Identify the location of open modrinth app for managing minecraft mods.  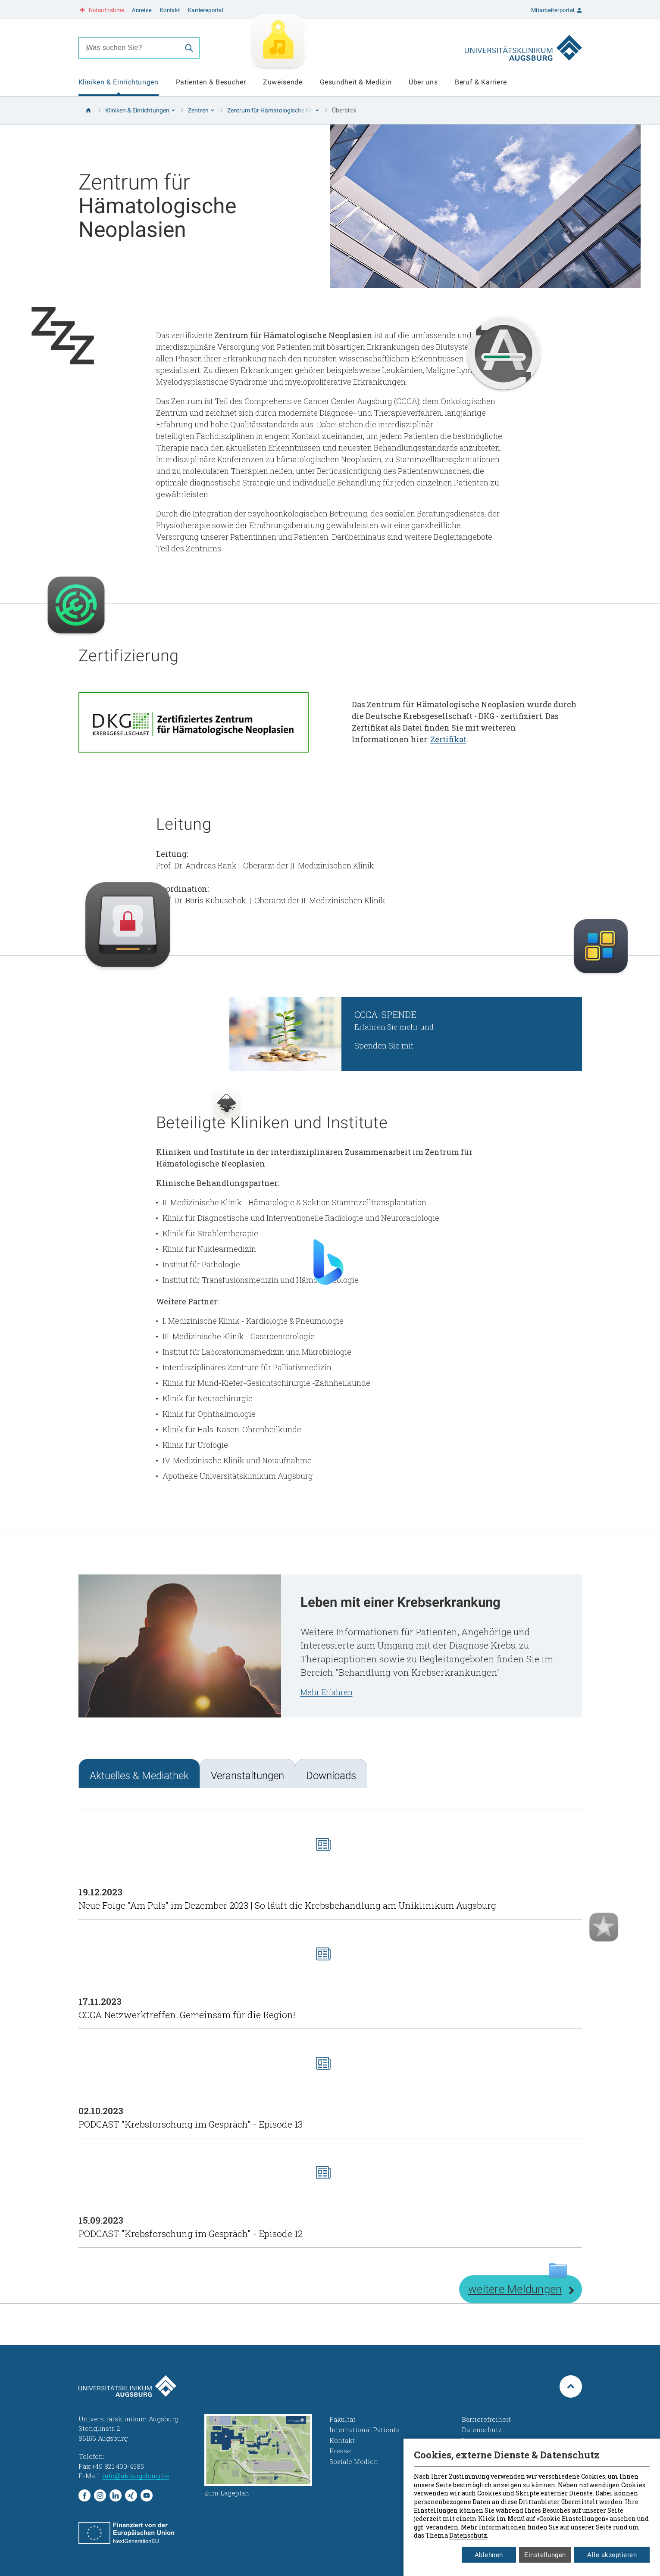
(76, 605).